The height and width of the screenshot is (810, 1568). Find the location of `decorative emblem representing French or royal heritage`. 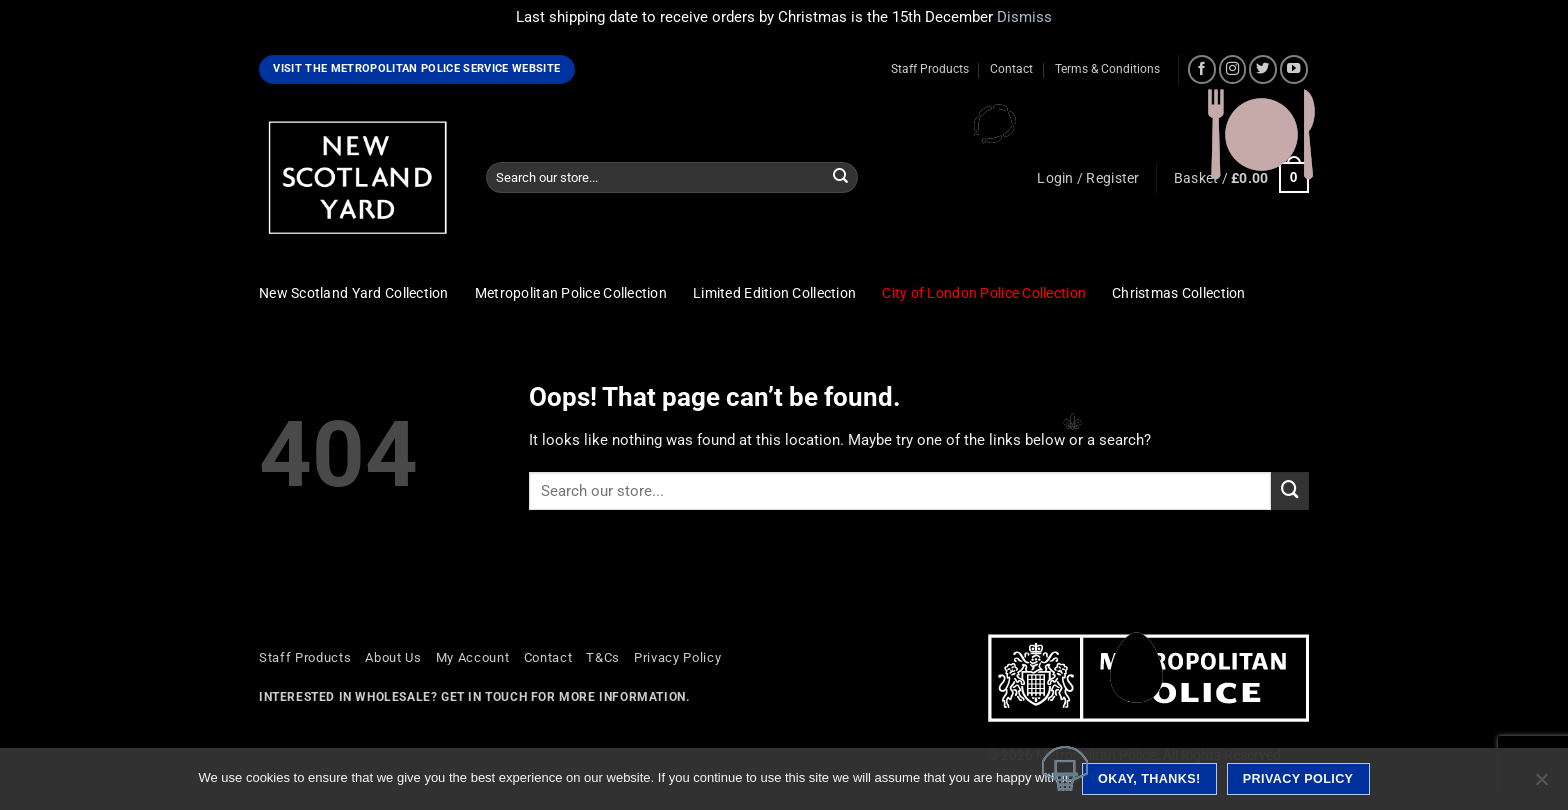

decorative emblem representing French or royal heritage is located at coordinates (1072, 421).